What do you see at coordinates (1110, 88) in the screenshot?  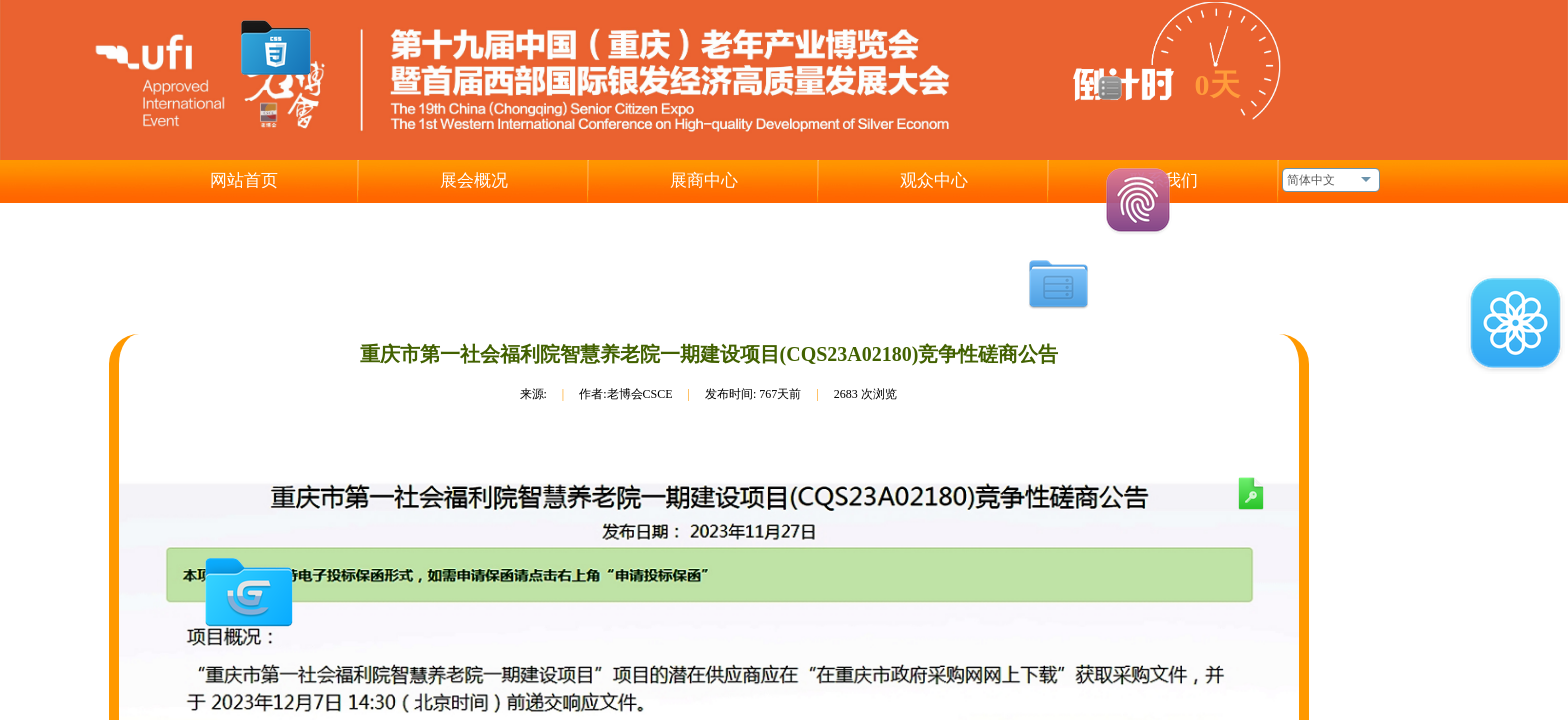 I see `open the reminders app` at bounding box center [1110, 88].